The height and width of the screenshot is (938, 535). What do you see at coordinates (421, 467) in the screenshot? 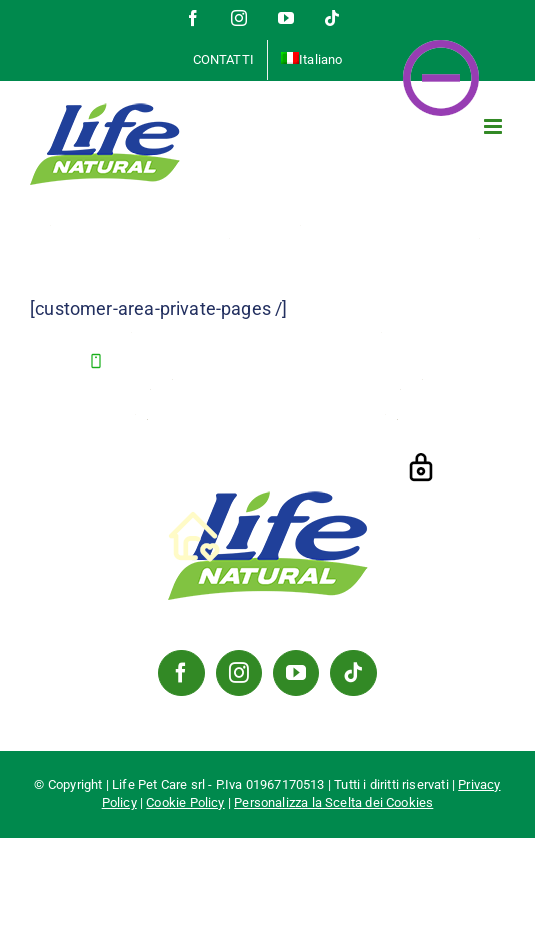
I see `indicates a locked or secure item` at bounding box center [421, 467].